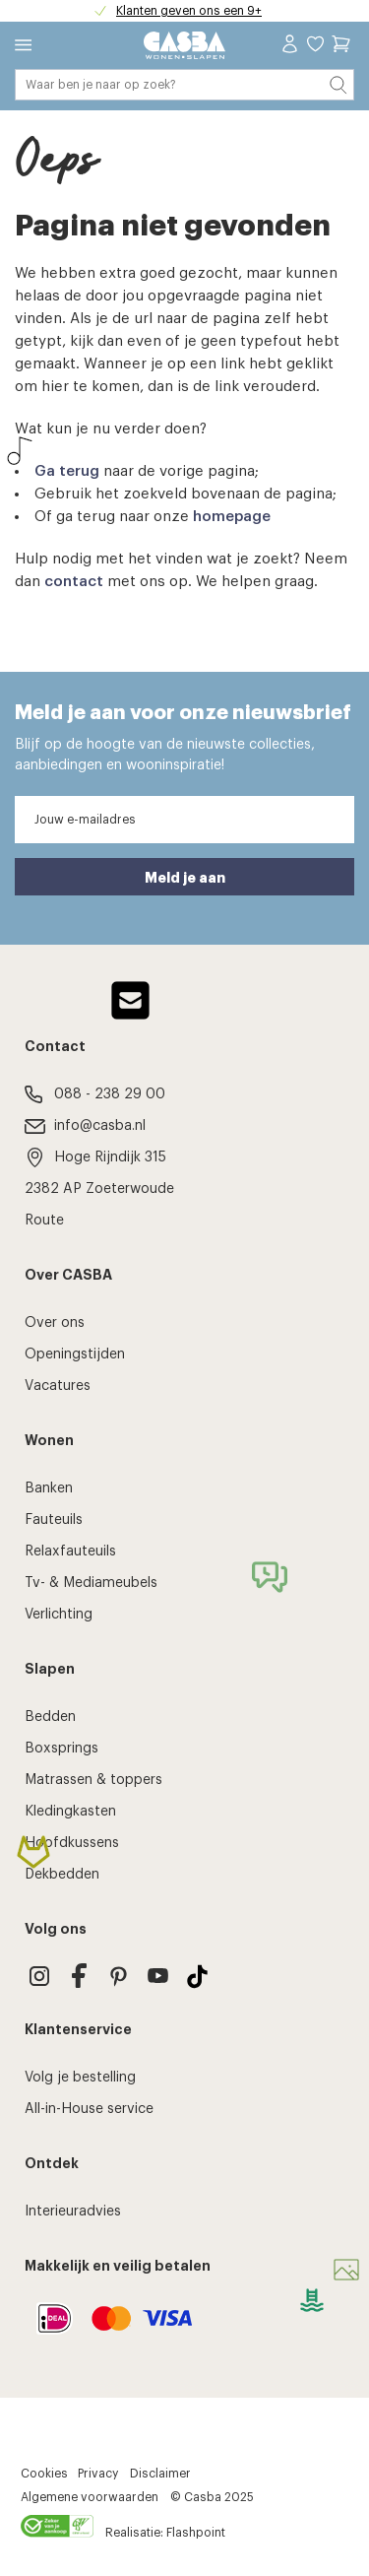 The image size is (369, 2576). I want to click on indicates swimming pool amenity available, so click(312, 2300).